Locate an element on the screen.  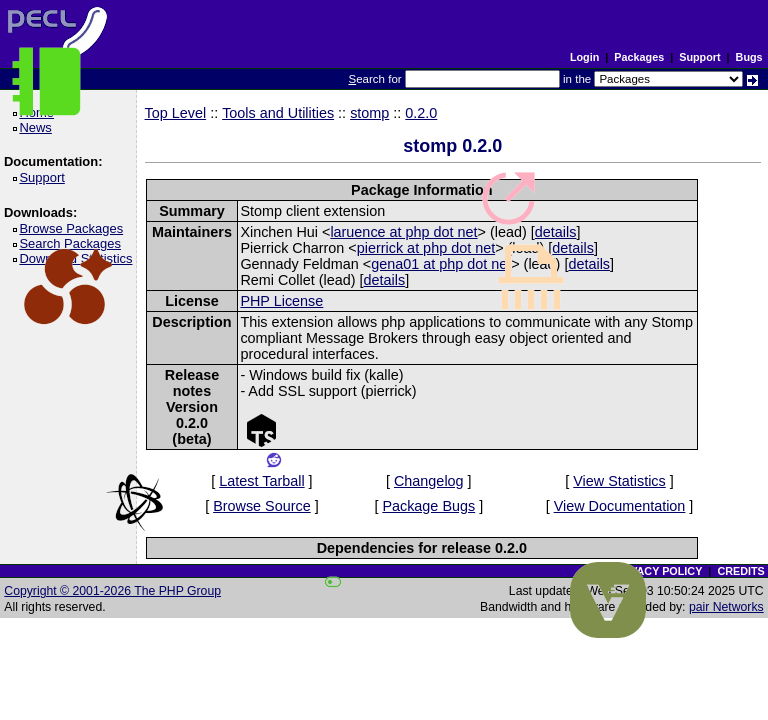
open the Reddit app is located at coordinates (274, 460).